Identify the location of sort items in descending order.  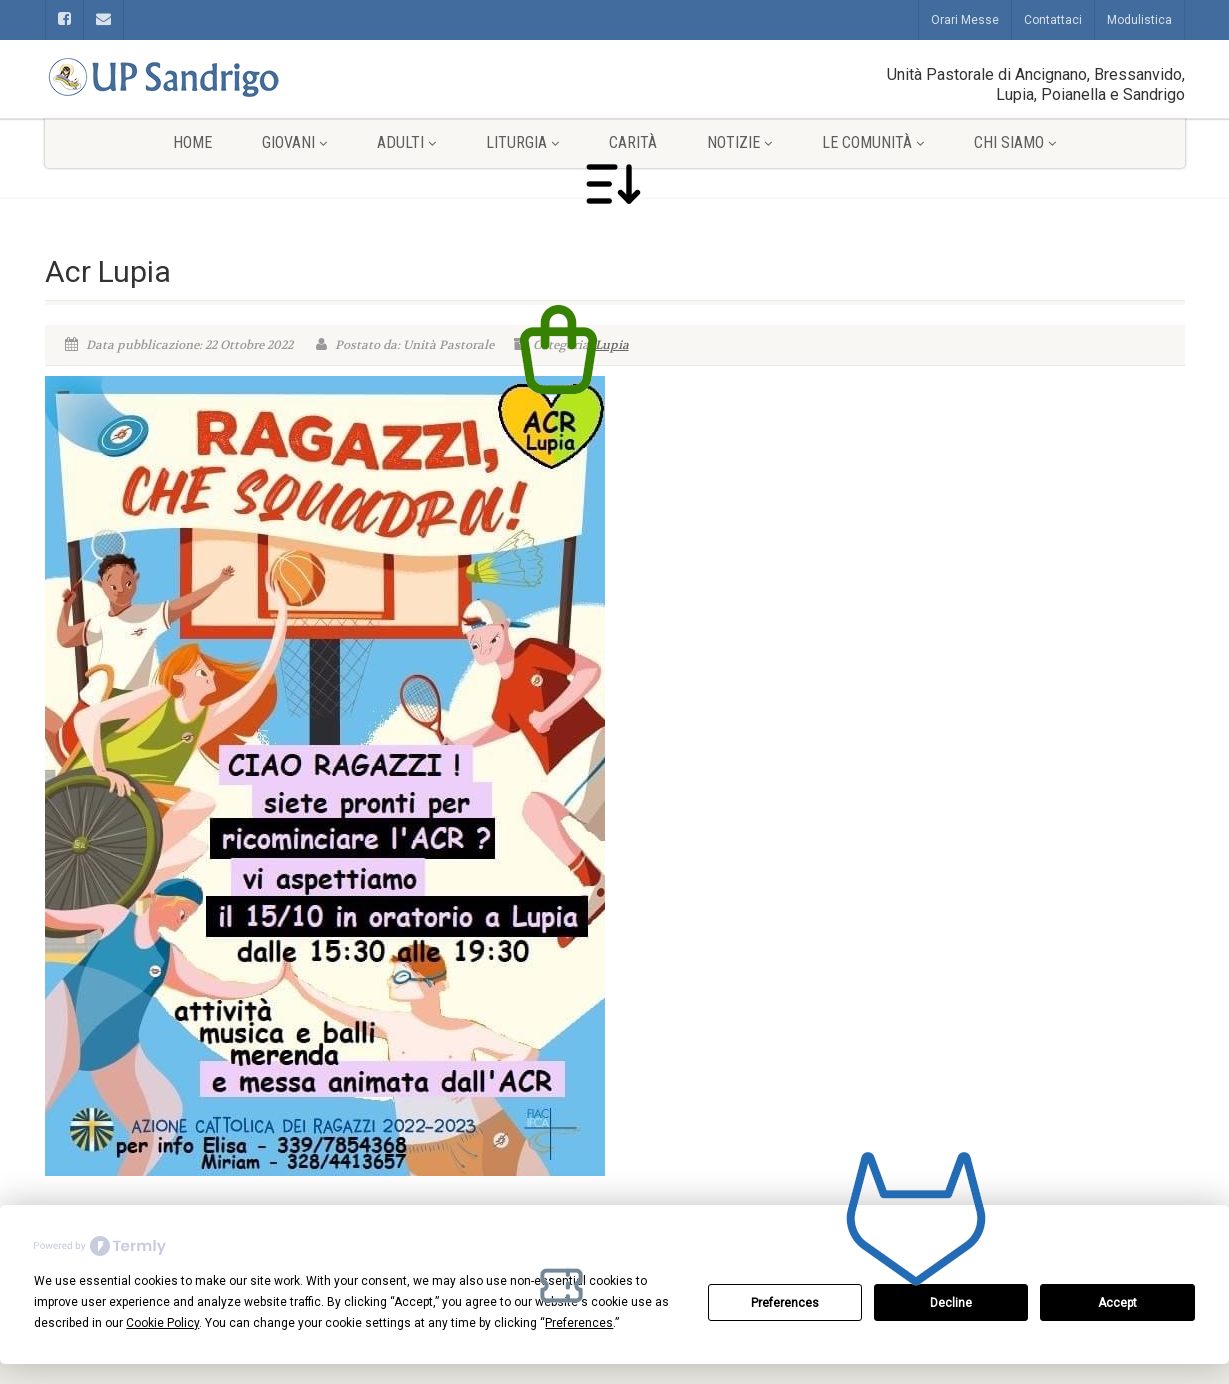
(612, 184).